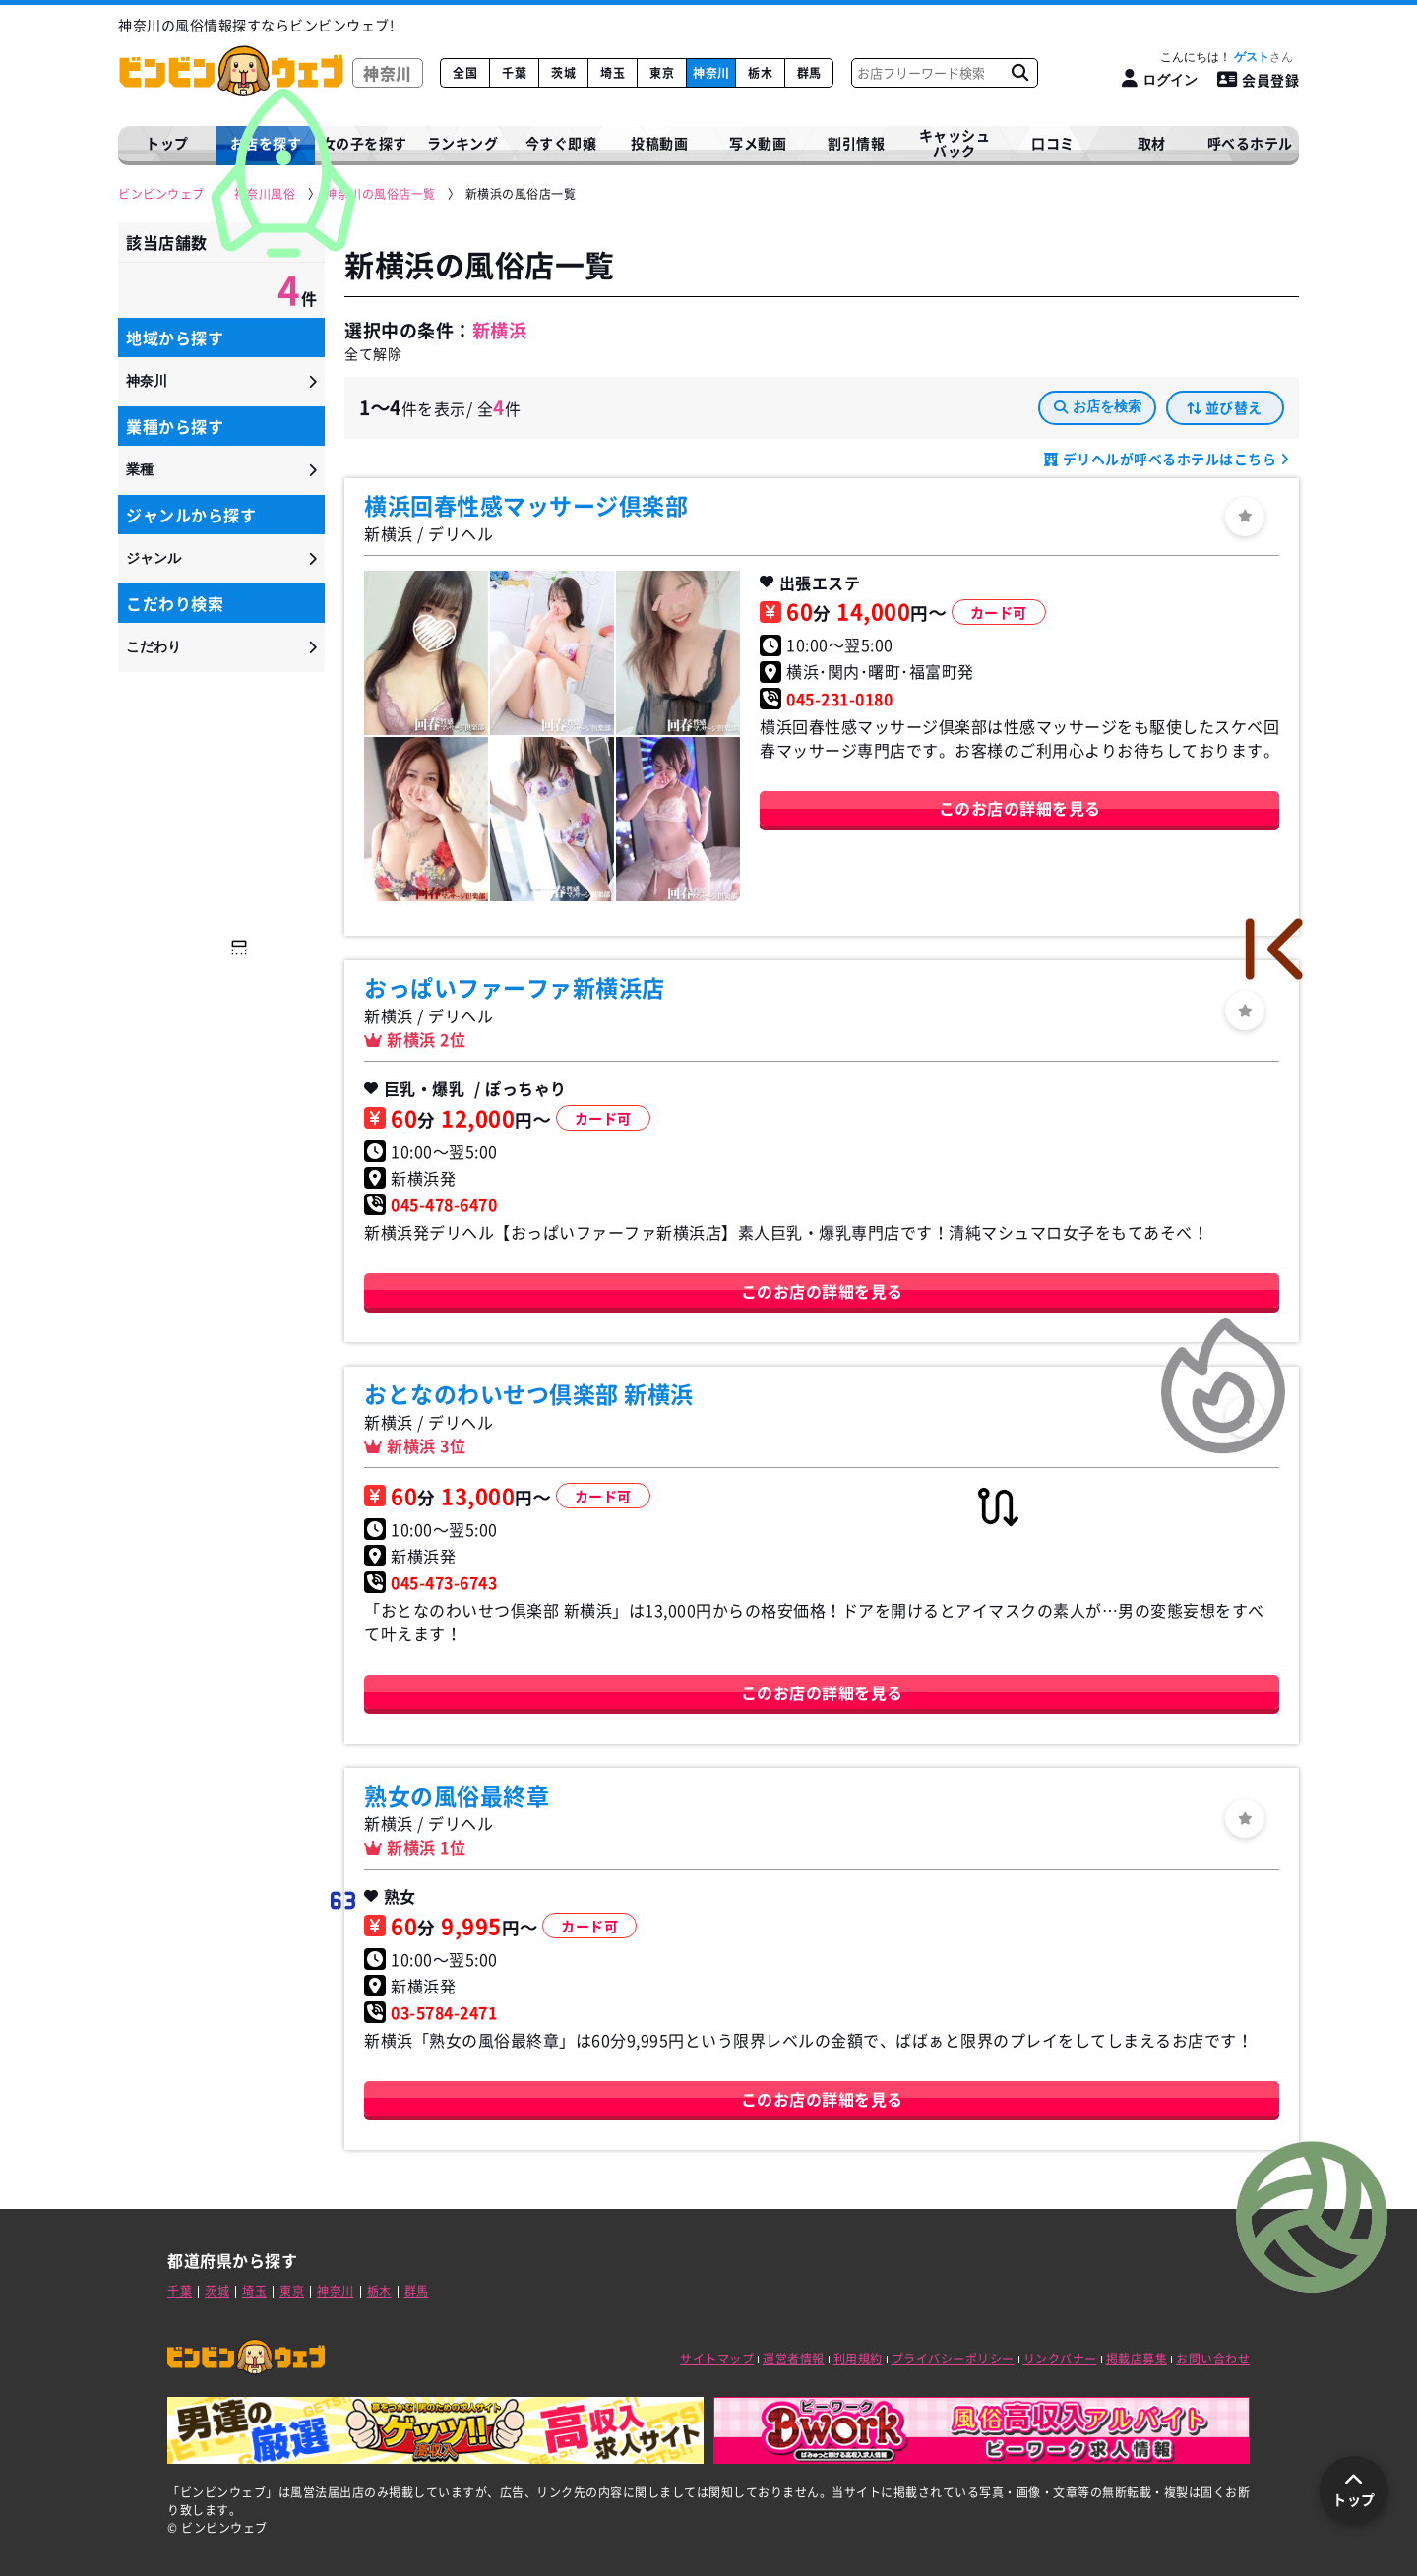 The height and width of the screenshot is (2576, 1417). Describe the element at coordinates (283, 179) in the screenshot. I see `launch or deploy an application` at that location.